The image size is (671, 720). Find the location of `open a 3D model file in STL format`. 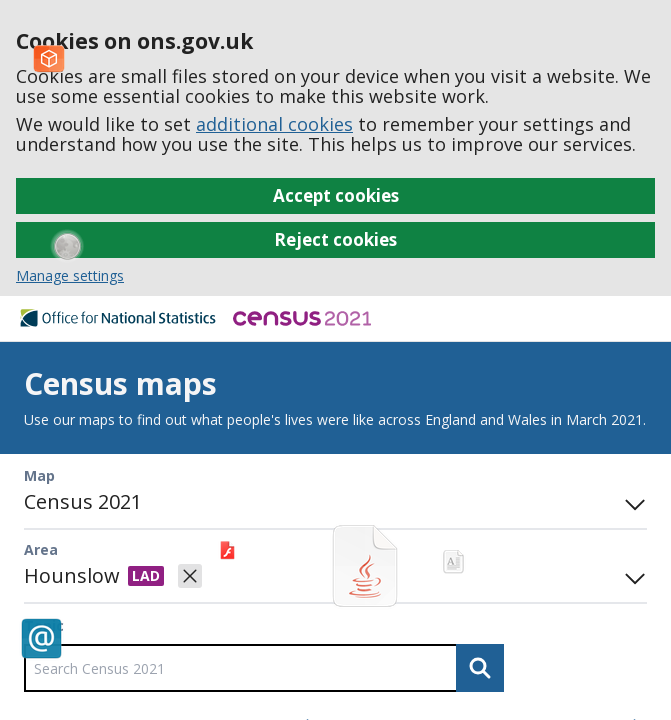

open a 3D model file in STL format is located at coordinates (49, 58).